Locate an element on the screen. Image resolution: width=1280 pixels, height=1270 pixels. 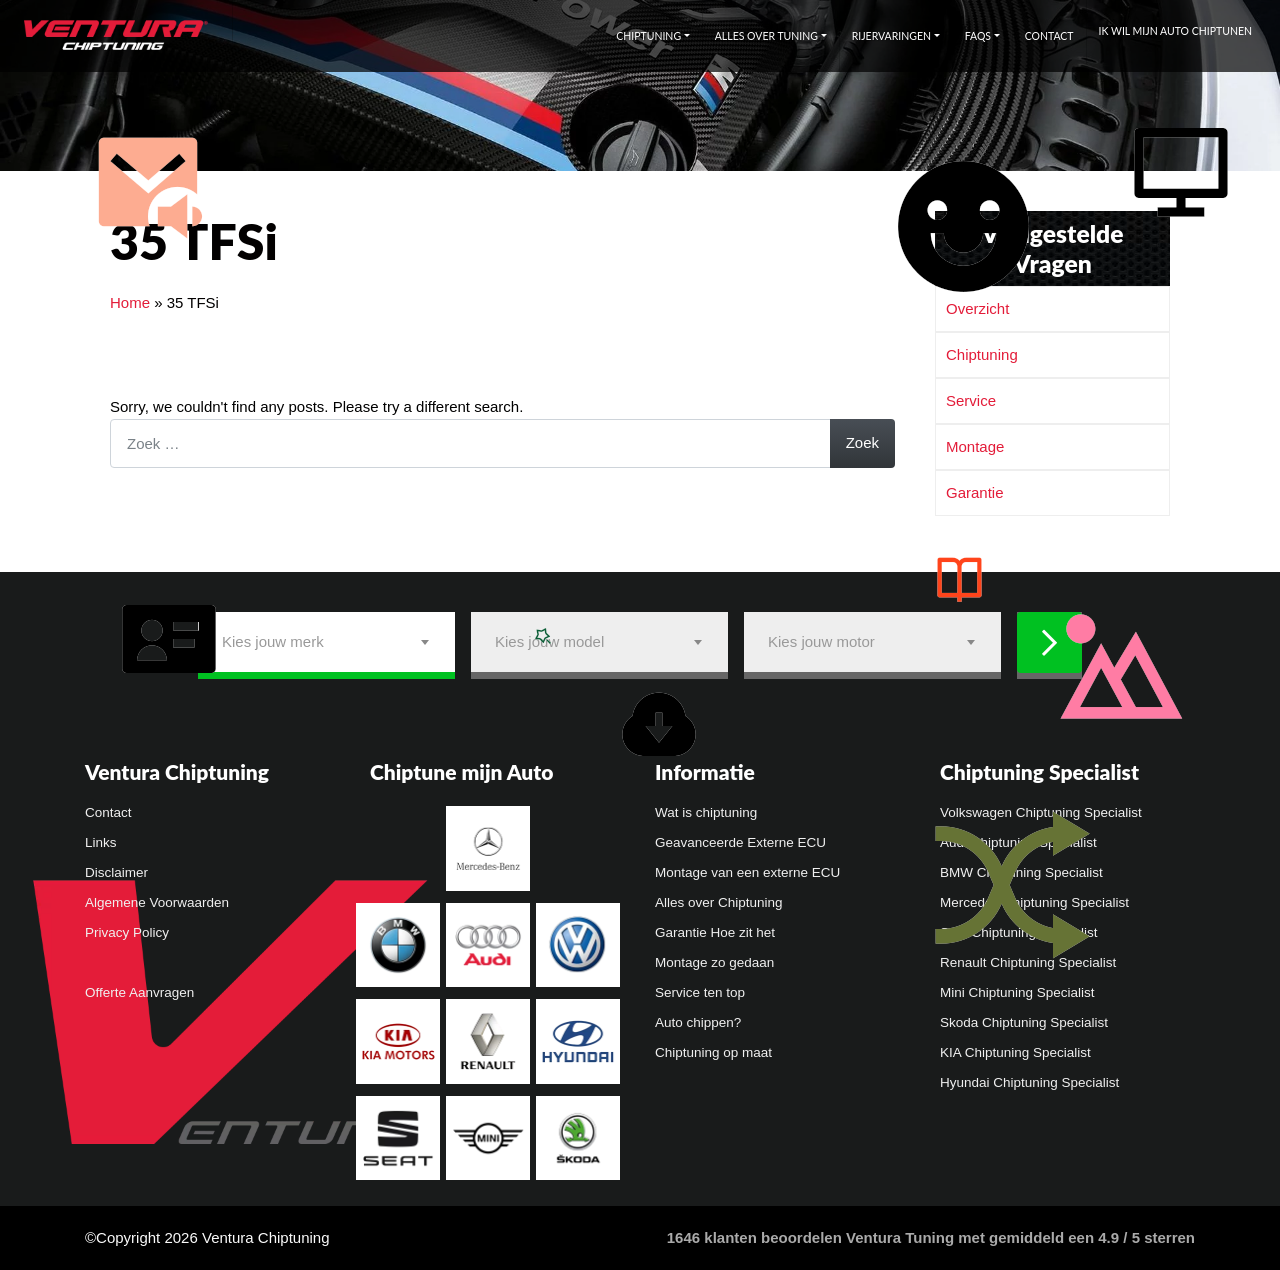
adjust email notification sound settings is located at coordinates (148, 182).